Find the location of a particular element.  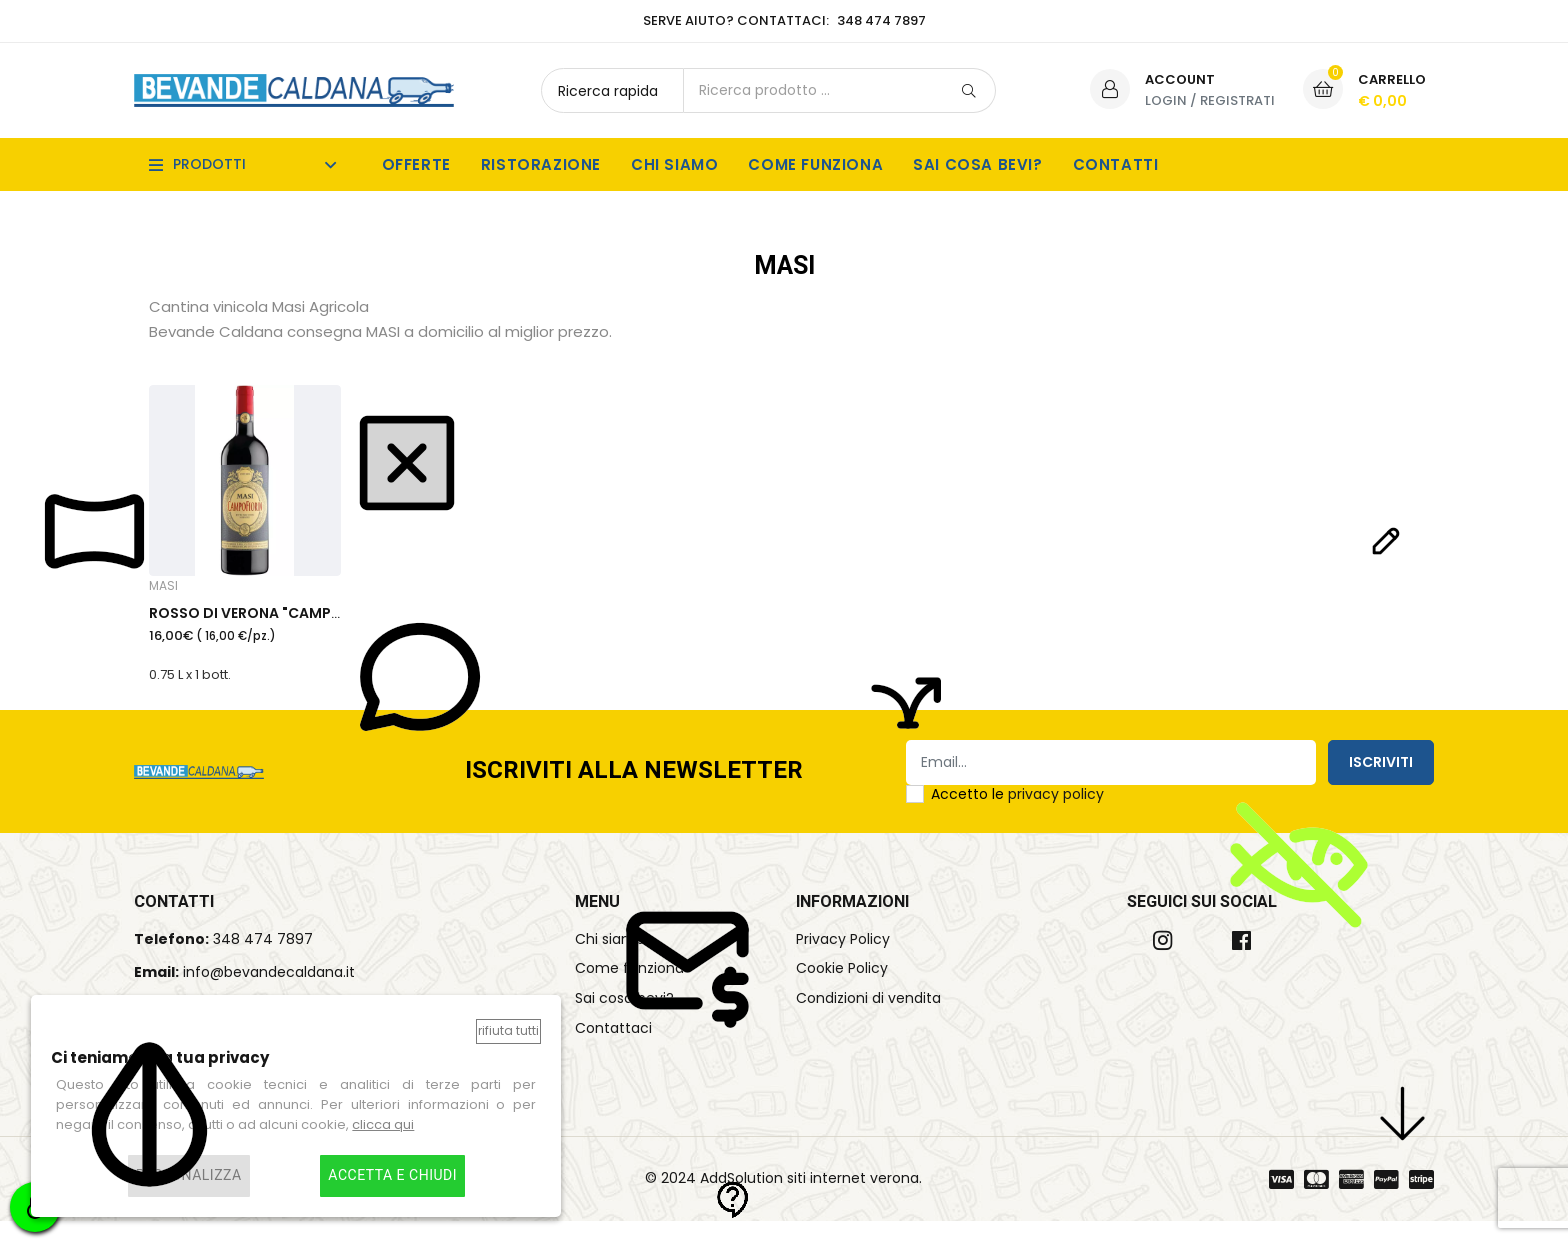

view payment or invoice emails is located at coordinates (687, 960).